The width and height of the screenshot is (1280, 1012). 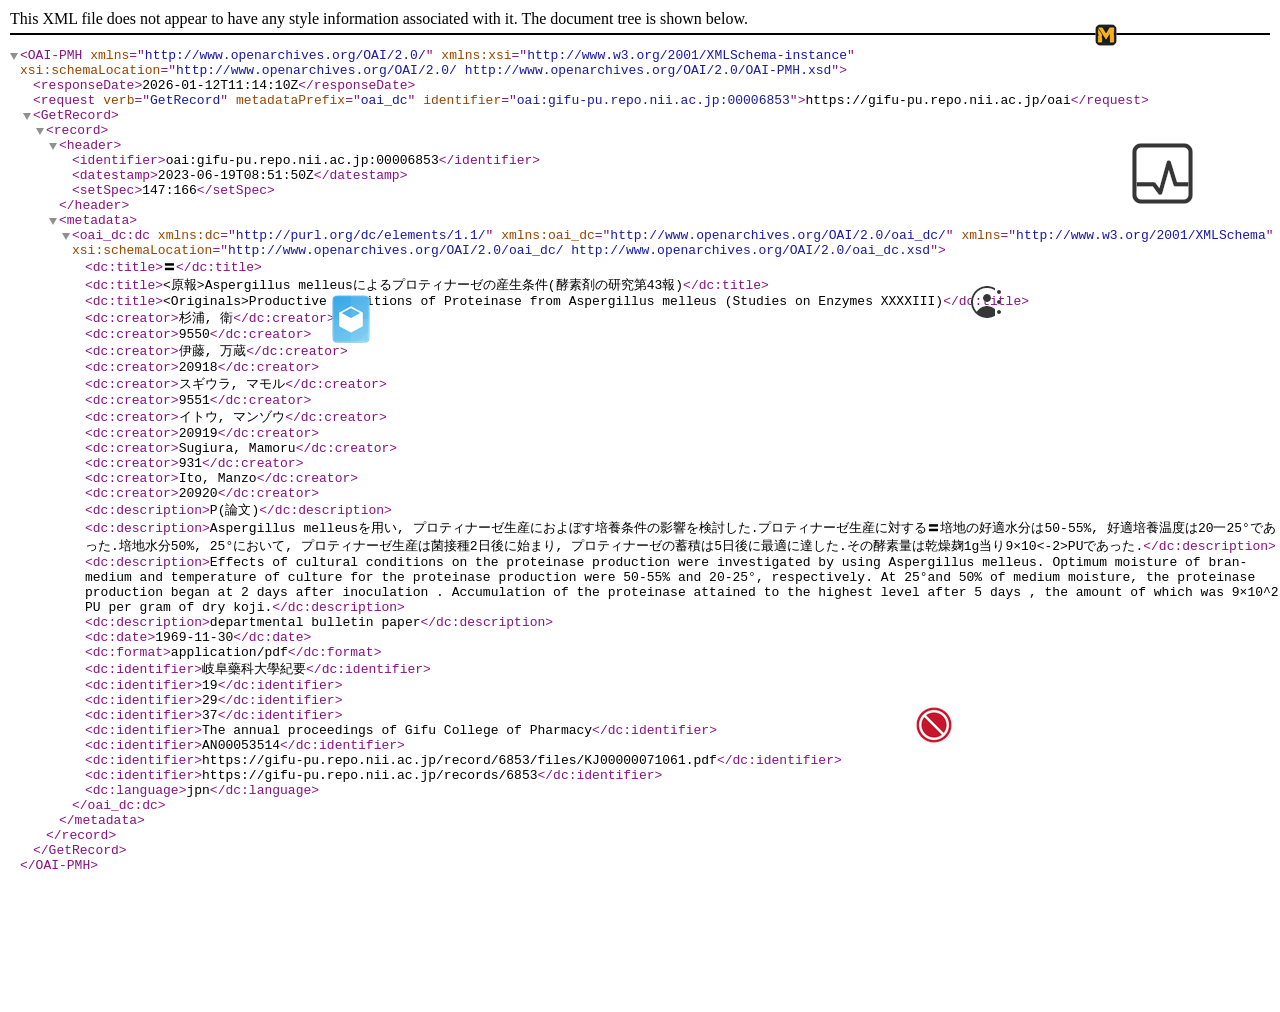 I want to click on a flatpak application package file, so click(x=351, y=319).